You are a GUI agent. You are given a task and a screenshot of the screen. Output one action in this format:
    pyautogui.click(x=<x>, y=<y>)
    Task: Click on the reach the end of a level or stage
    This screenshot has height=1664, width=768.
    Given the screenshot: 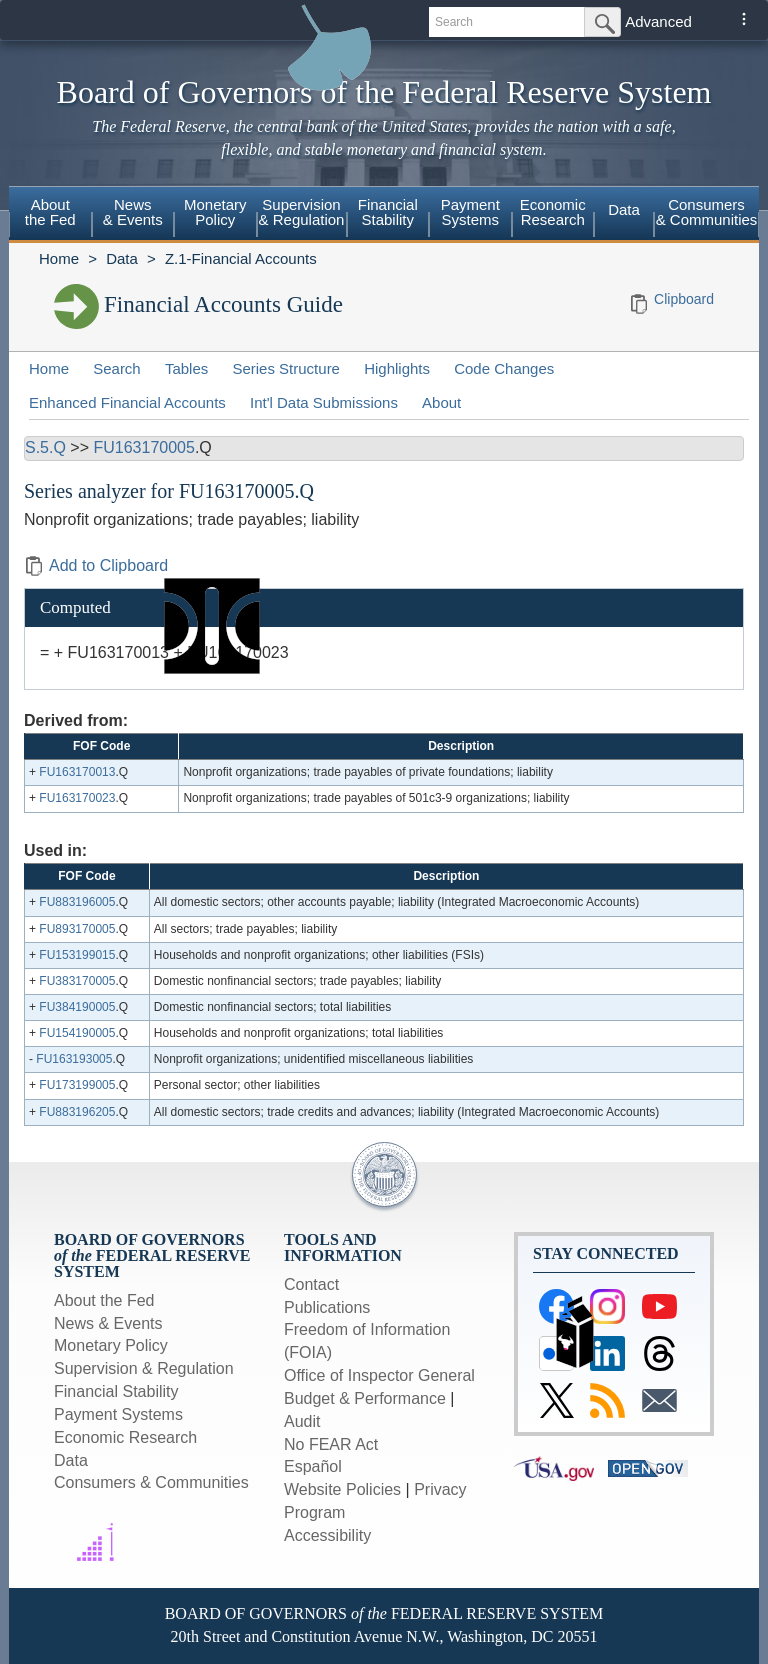 What is the action you would take?
    pyautogui.click(x=96, y=1542)
    